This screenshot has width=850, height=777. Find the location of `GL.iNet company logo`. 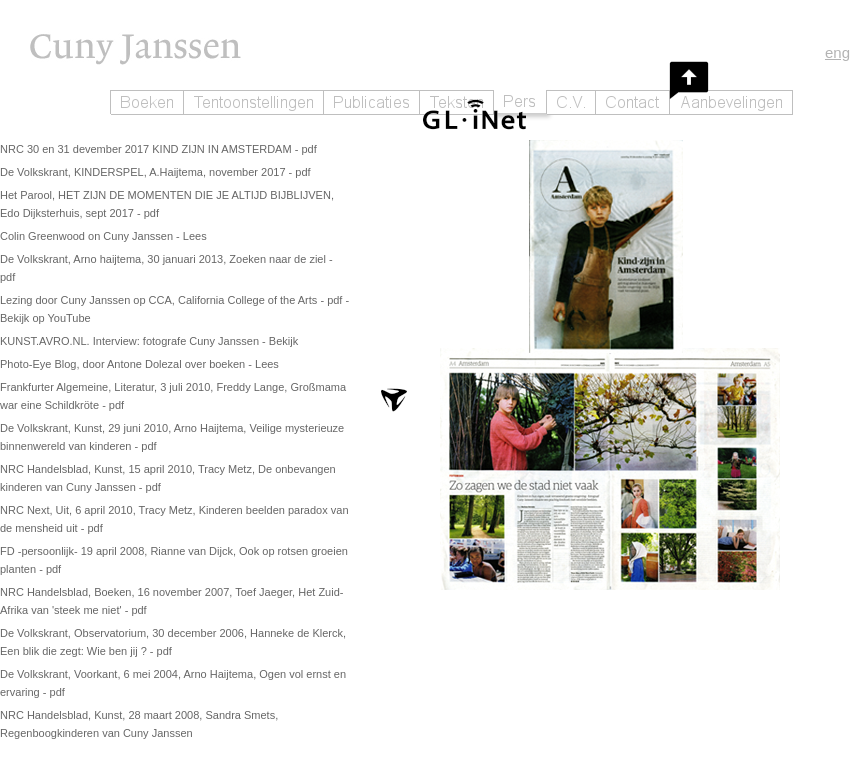

GL.iNet company logo is located at coordinates (474, 114).